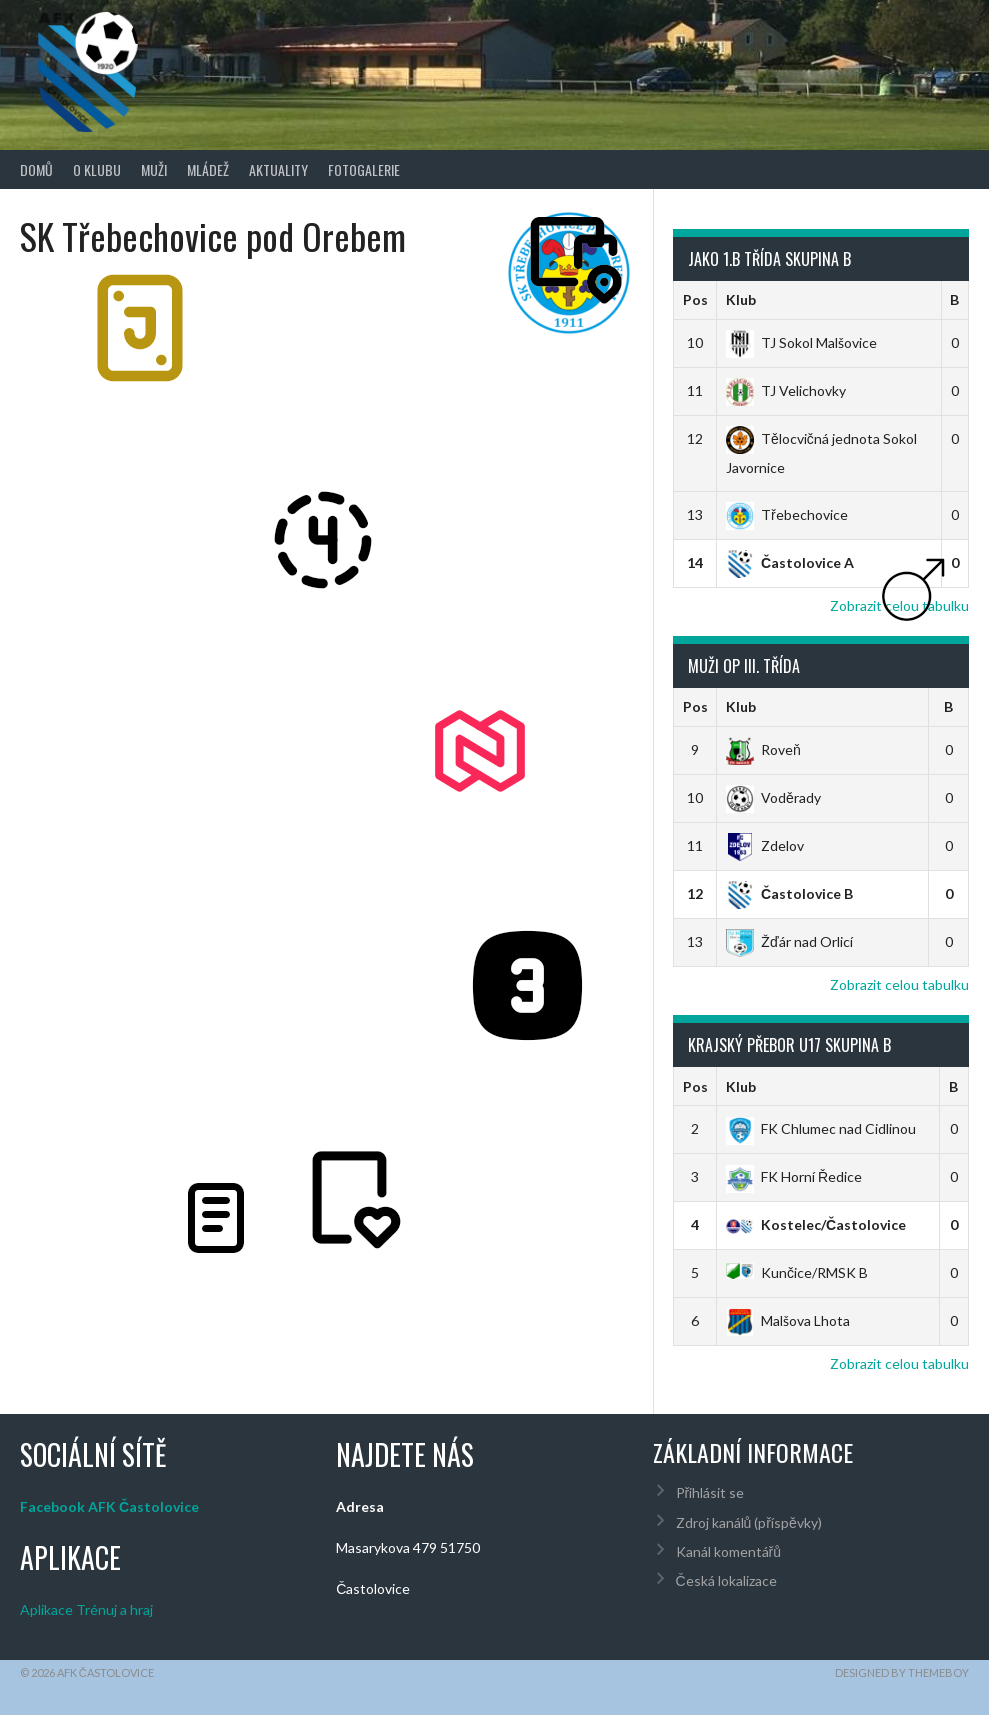  I want to click on indicates step 3 in a multi-step process, so click(527, 985).